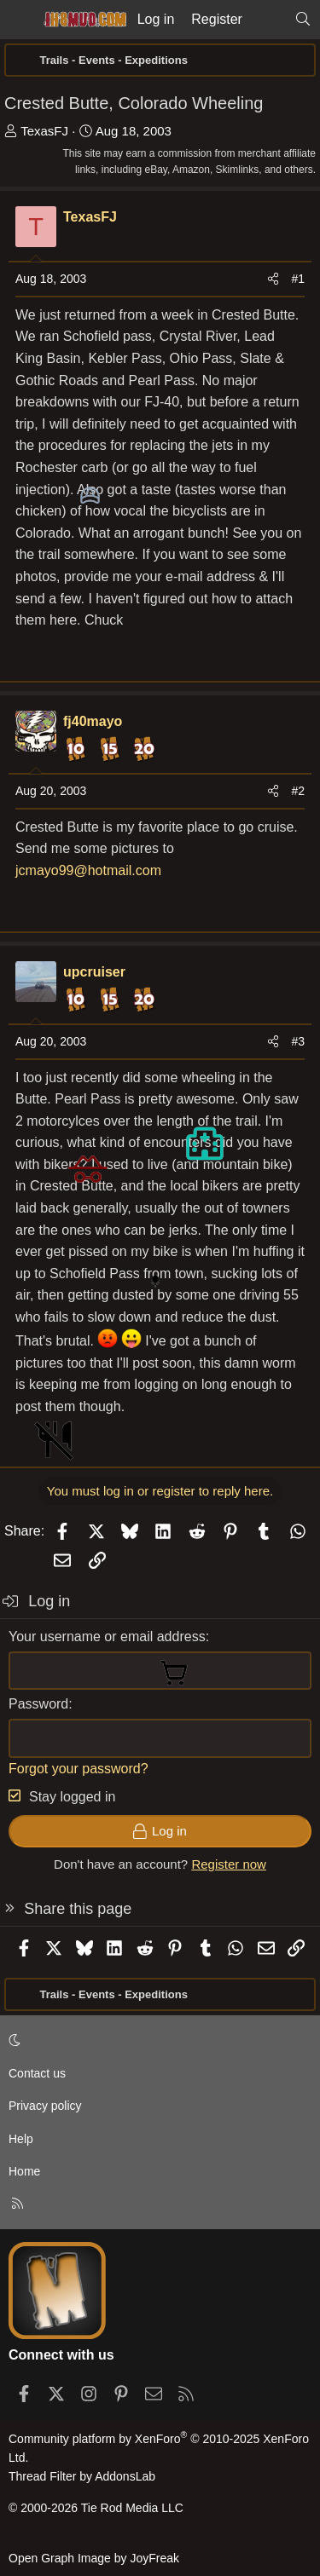 This screenshot has height=2576, width=320. I want to click on view nearby hospitals or medical facilities, so click(205, 1144).